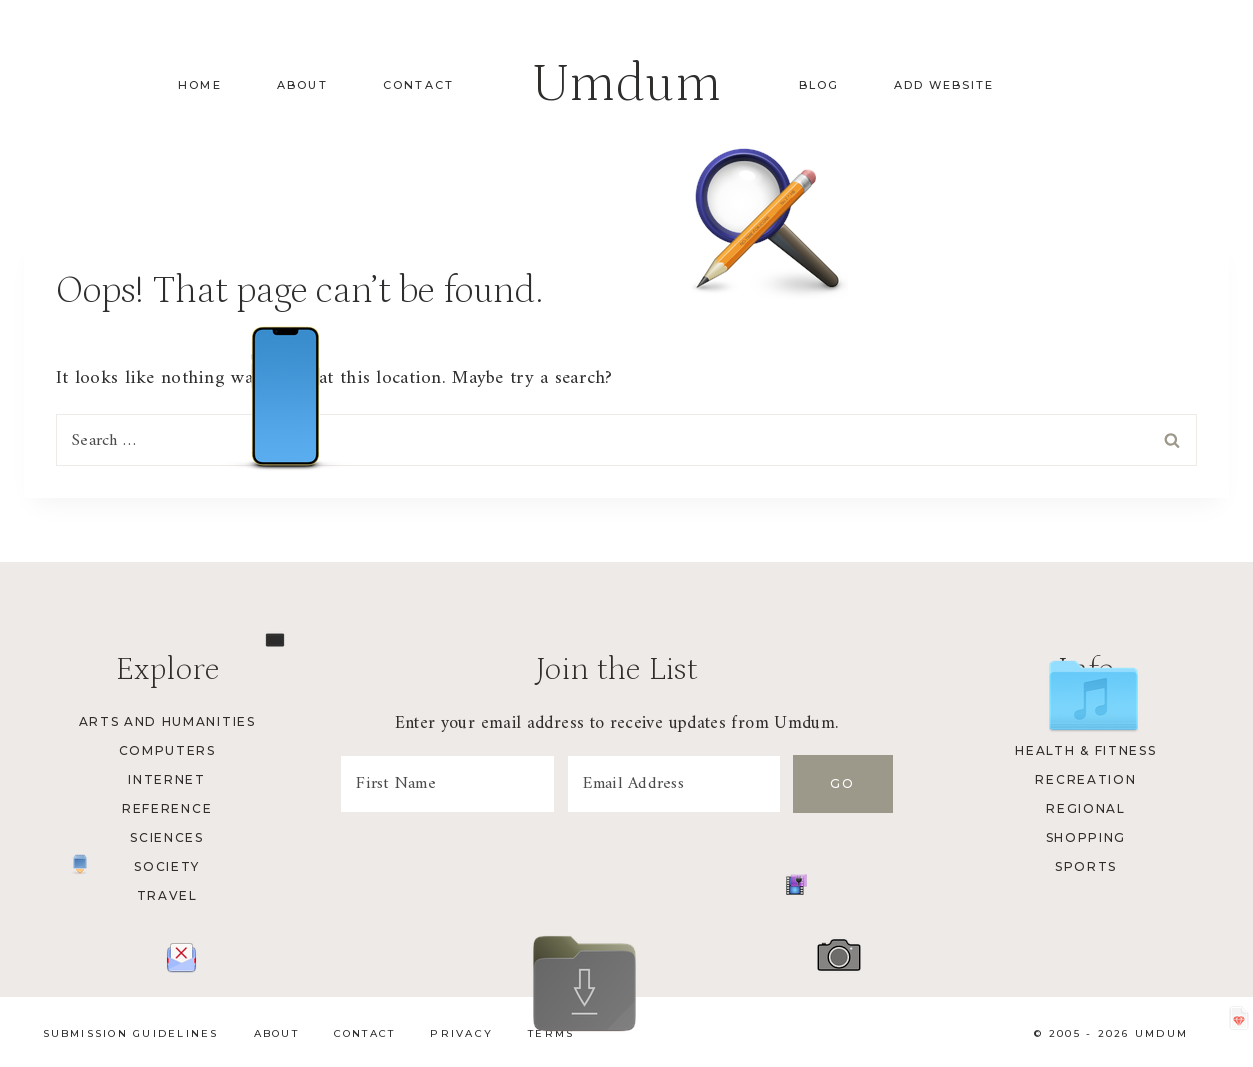 The width and height of the screenshot is (1253, 1067). What do you see at coordinates (839, 955) in the screenshot?
I see `access your pictures folder in the sidebar` at bounding box center [839, 955].